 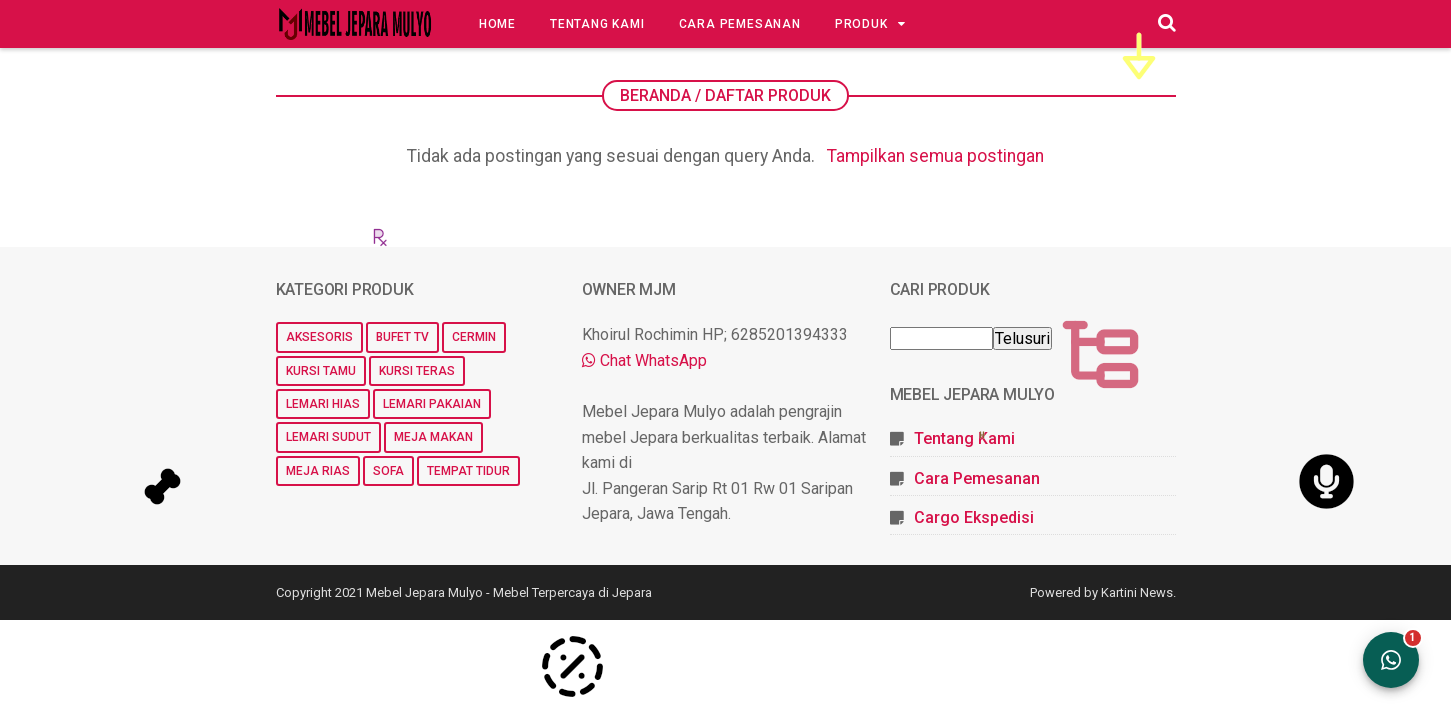 I want to click on view subtasks within a project, so click(x=1100, y=354).